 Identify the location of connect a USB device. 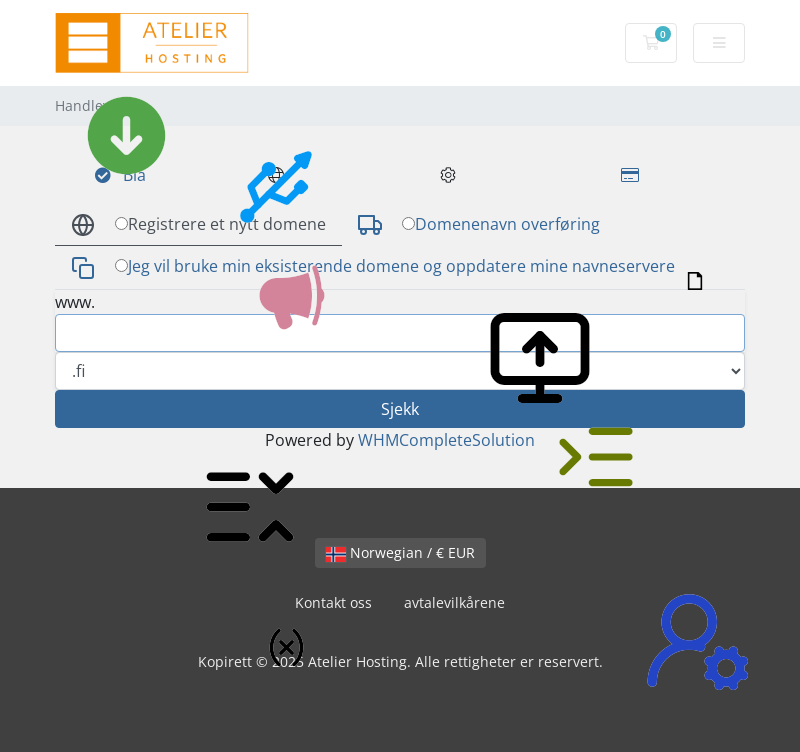
(276, 187).